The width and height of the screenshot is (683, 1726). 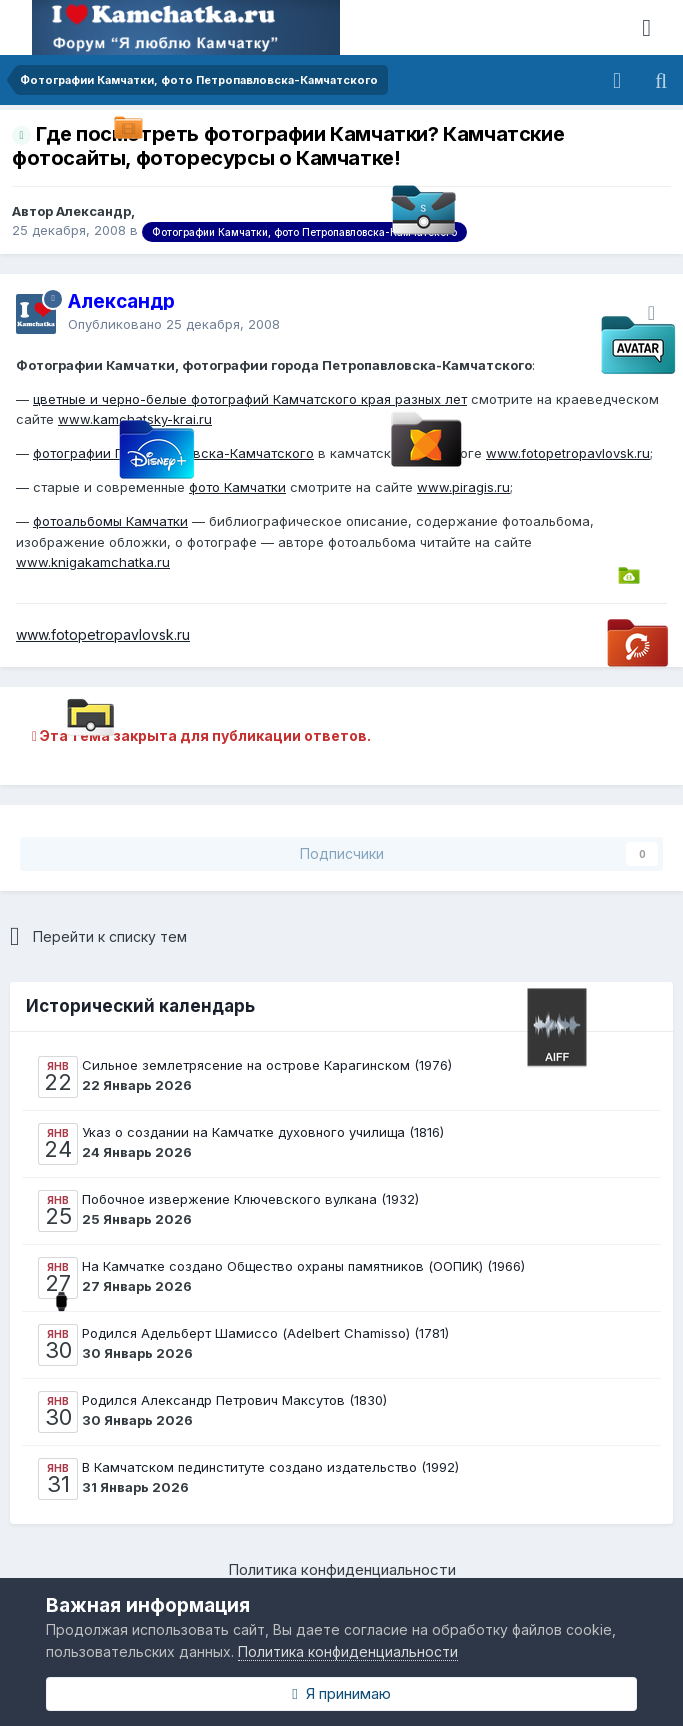 What do you see at coordinates (426, 441) in the screenshot?
I see `folder containing haxe project files` at bounding box center [426, 441].